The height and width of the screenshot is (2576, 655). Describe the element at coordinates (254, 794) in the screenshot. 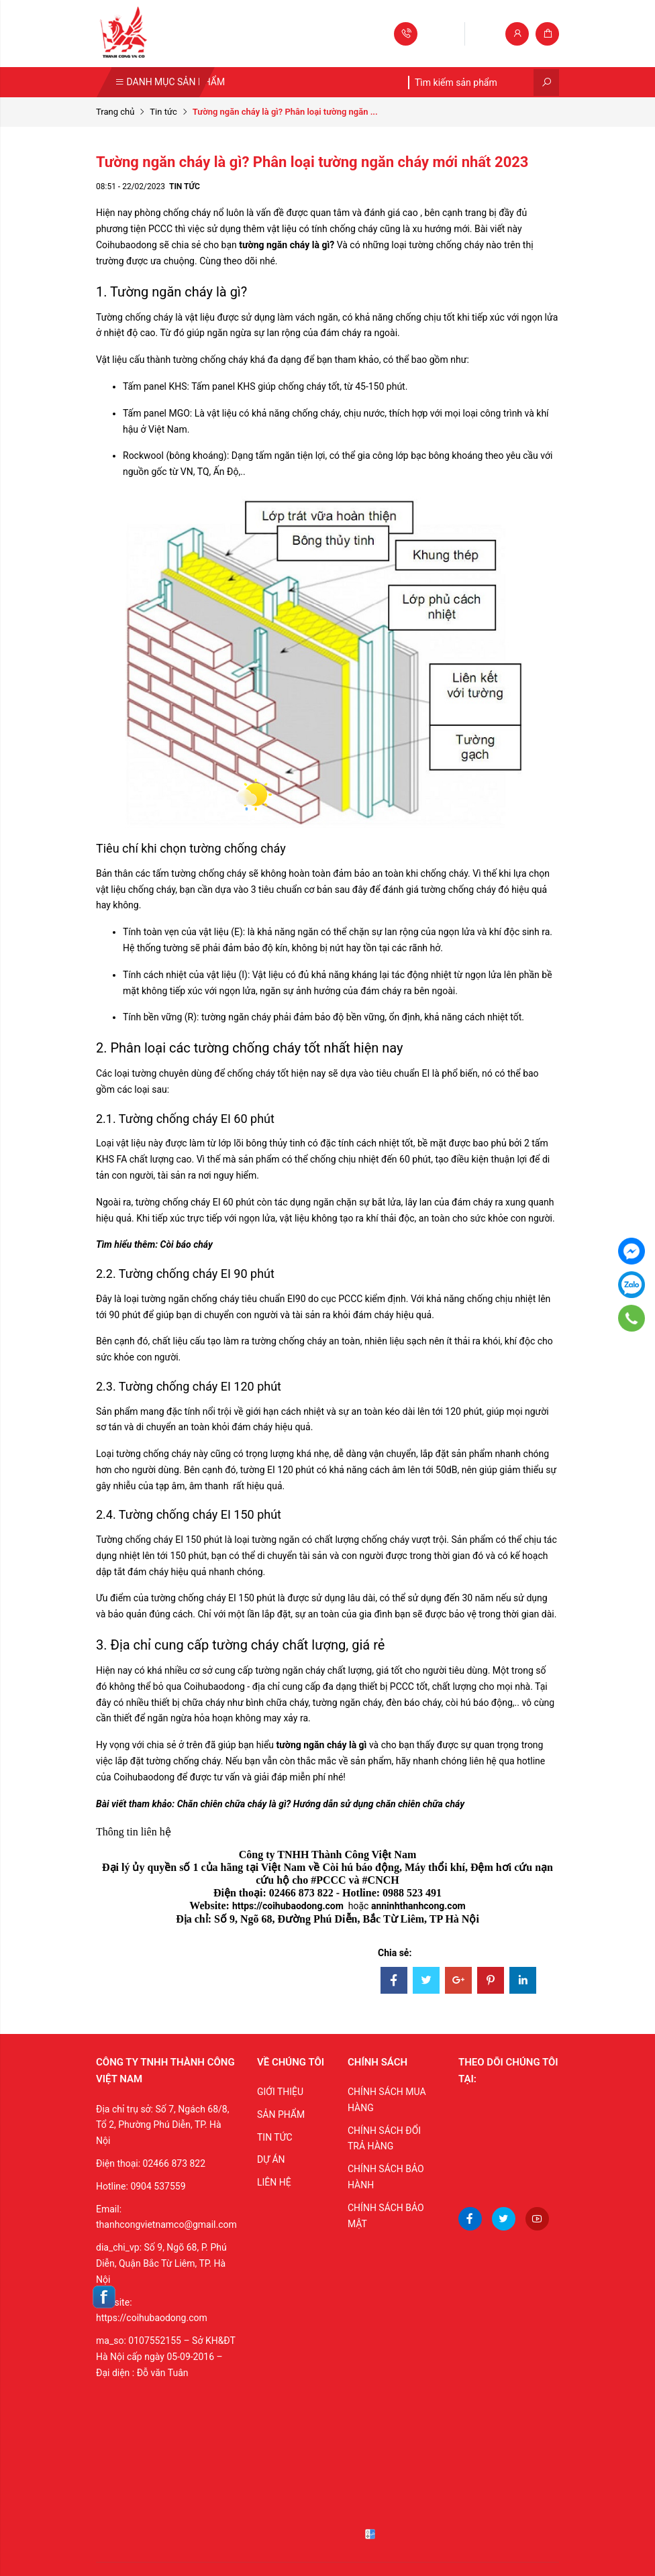

I see `indicates scattered showers with partial sun` at that location.